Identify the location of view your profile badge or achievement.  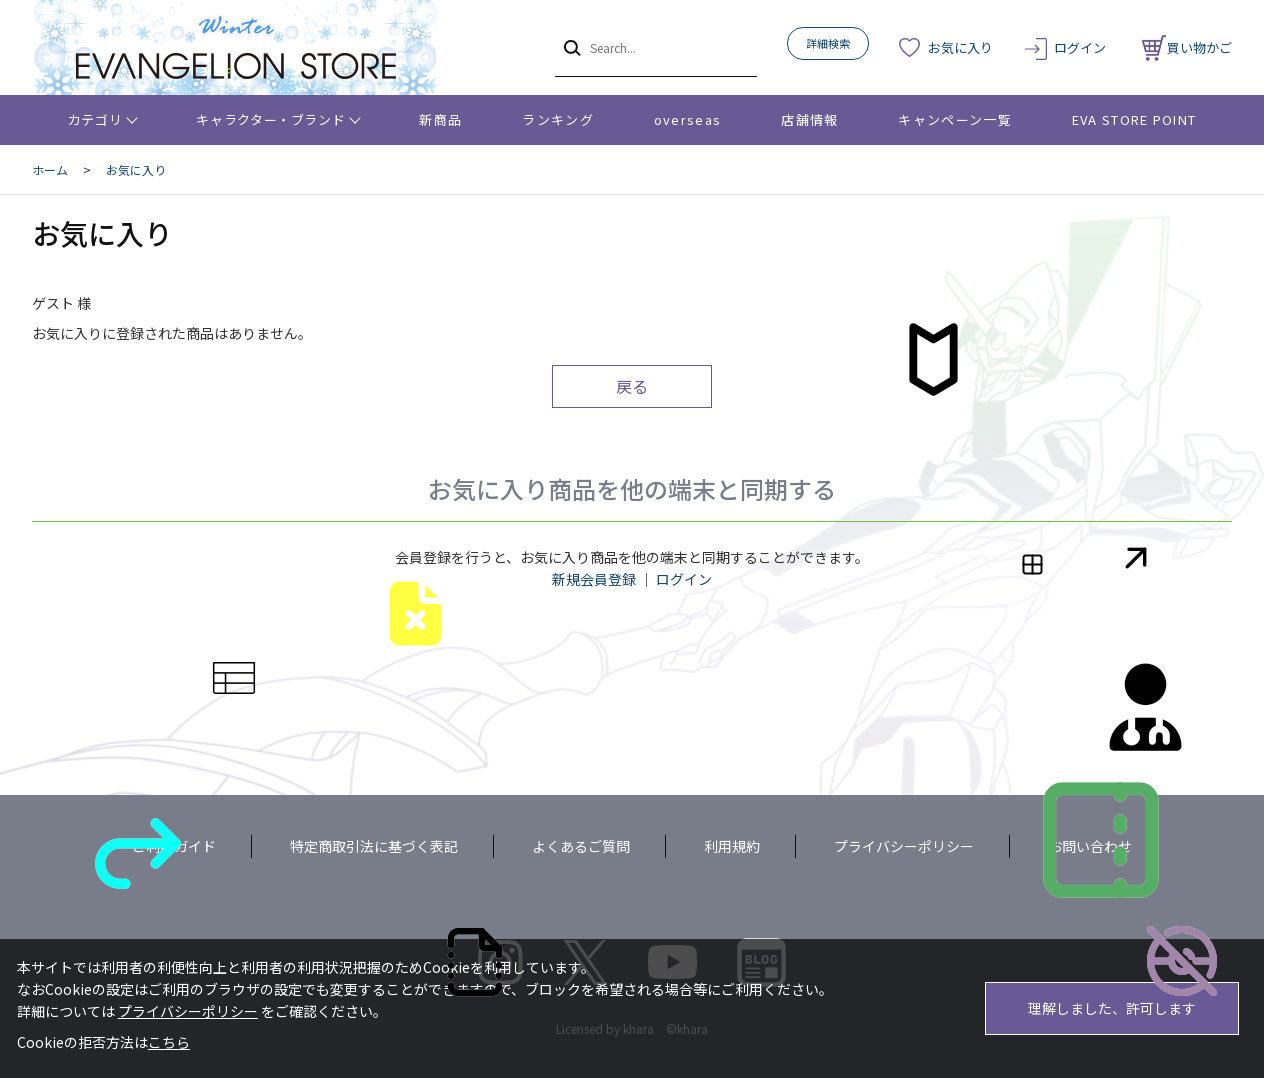
(933, 359).